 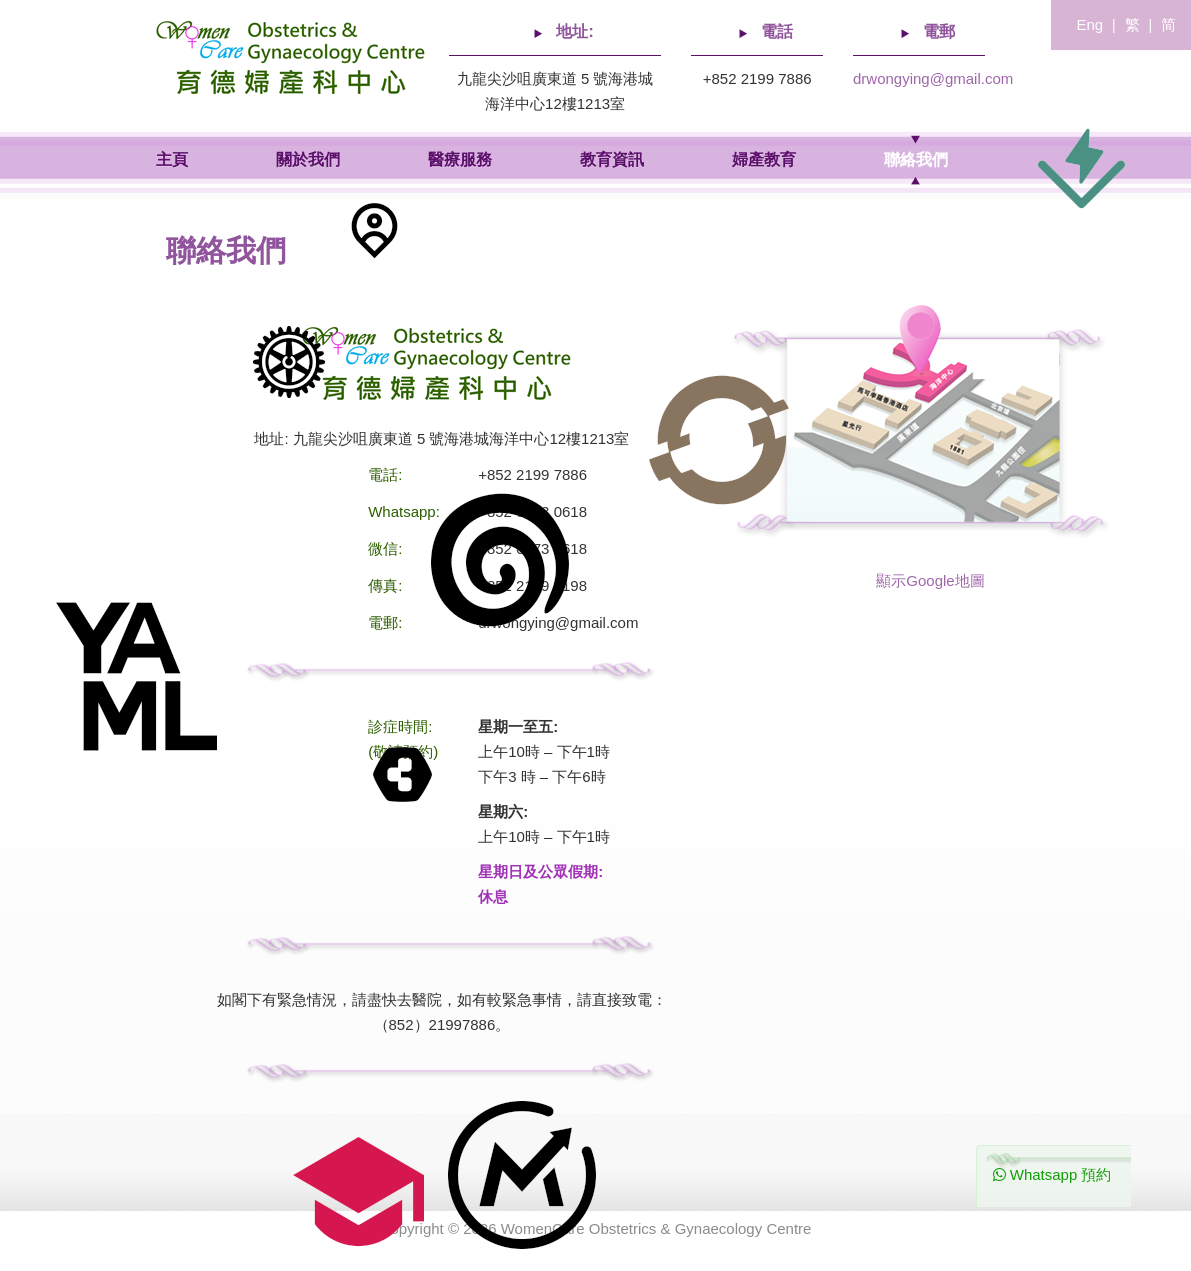 I want to click on cloudron platform logo, so click(x=402, y=774).